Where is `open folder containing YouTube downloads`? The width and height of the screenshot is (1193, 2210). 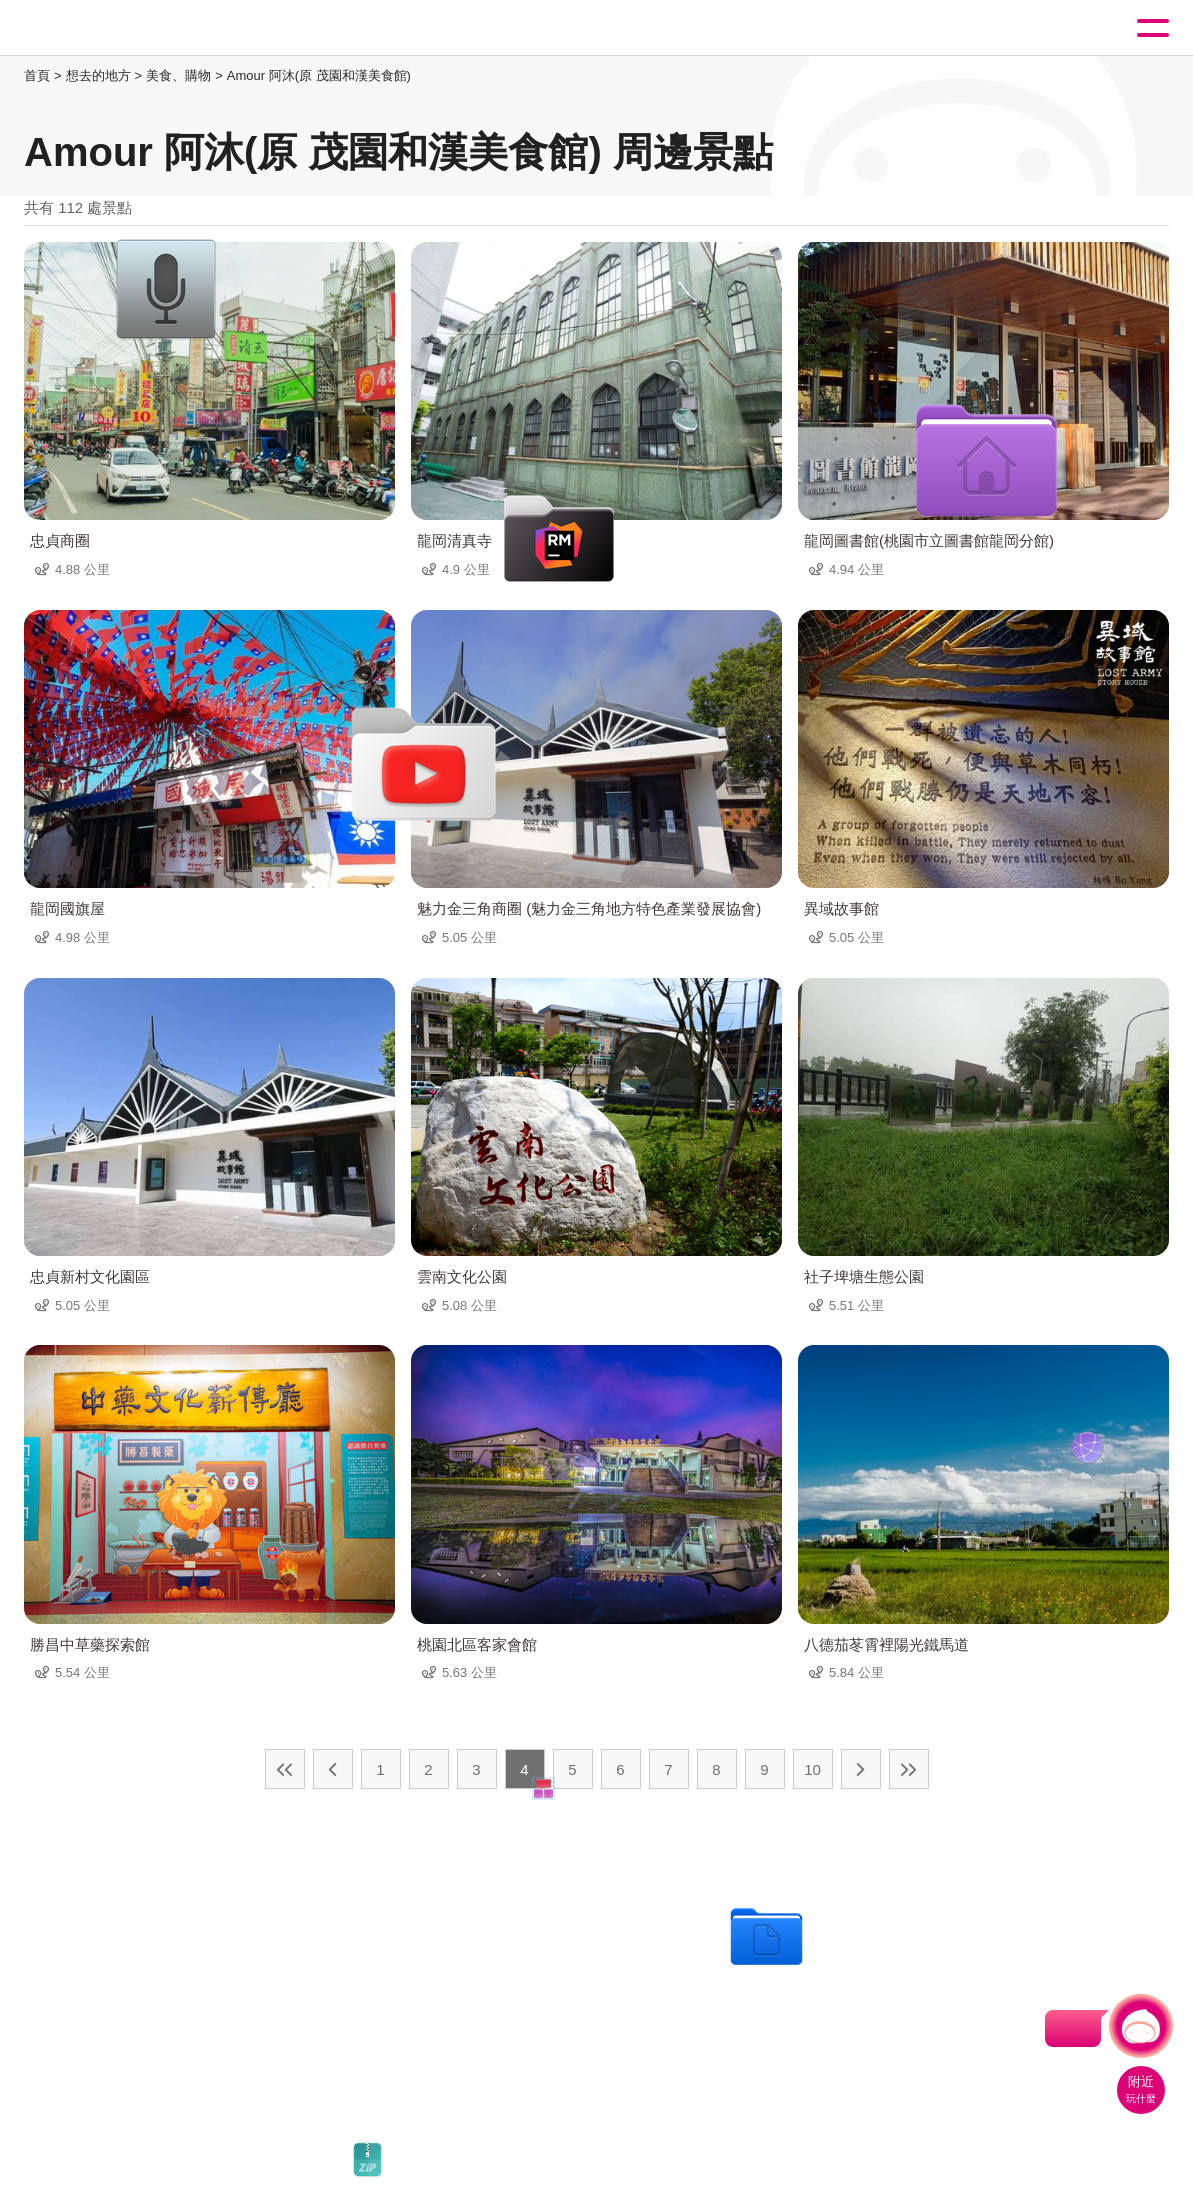
open folder containing YouTube downloads is located at coordinates (423, 768).